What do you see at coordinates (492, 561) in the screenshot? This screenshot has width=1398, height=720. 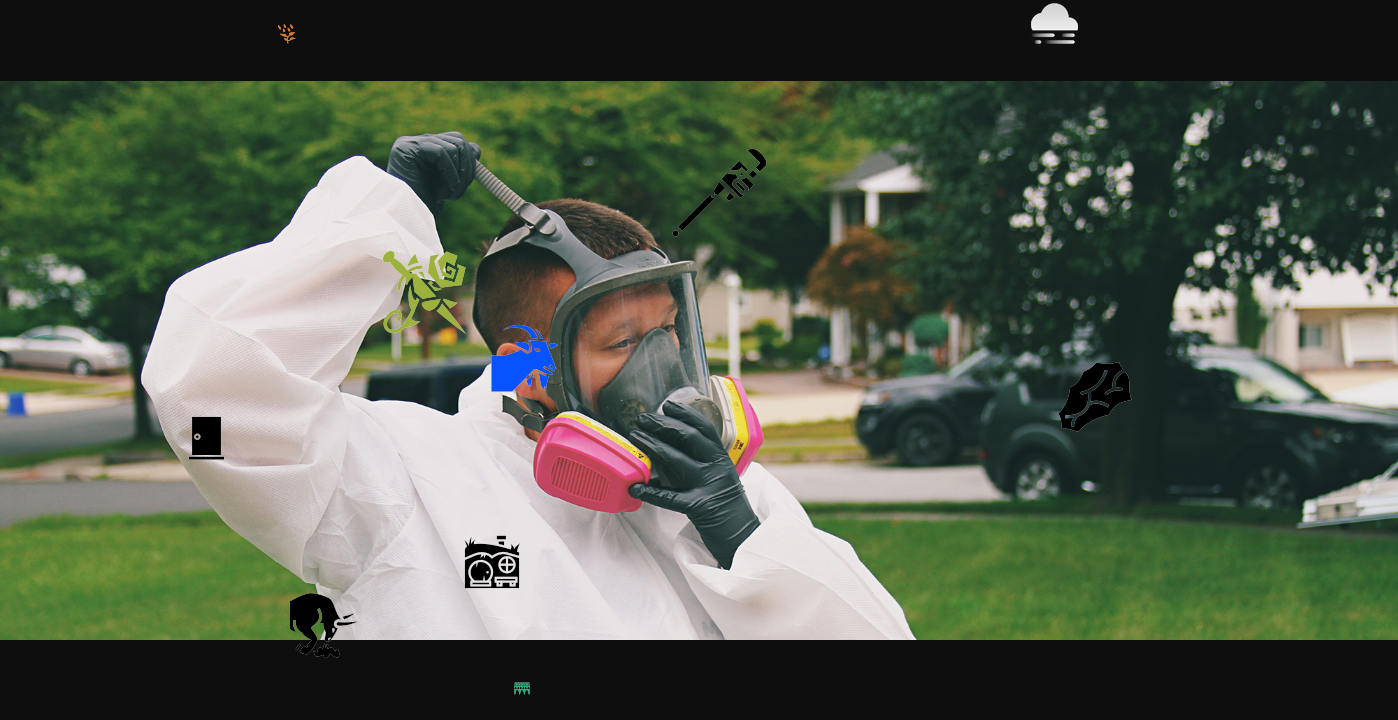 I see `select a hobbit hole or underground dwelling in a fantasy game` at bounding box center [492, 561].